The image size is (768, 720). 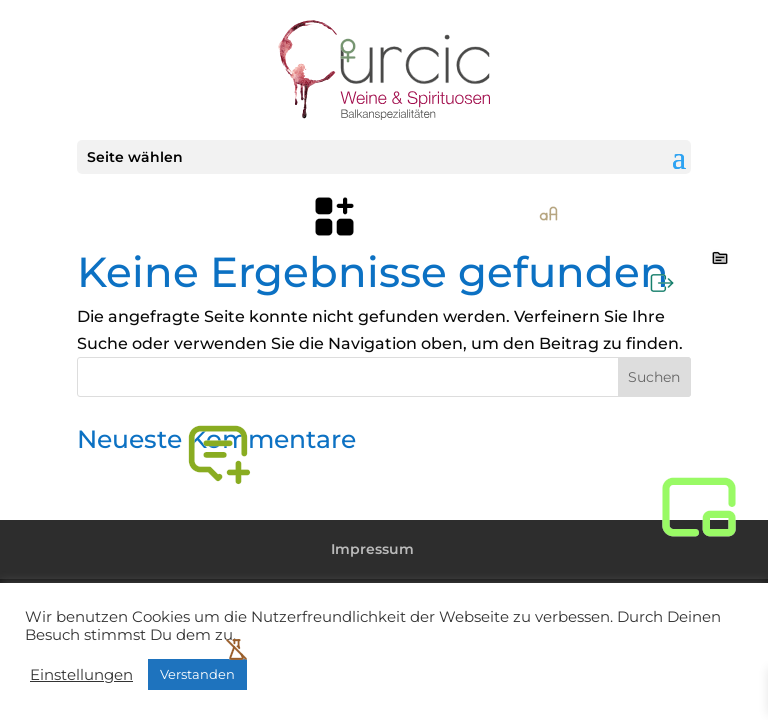 I want to click on access app drawer or menu, so click(x=334, y=216).